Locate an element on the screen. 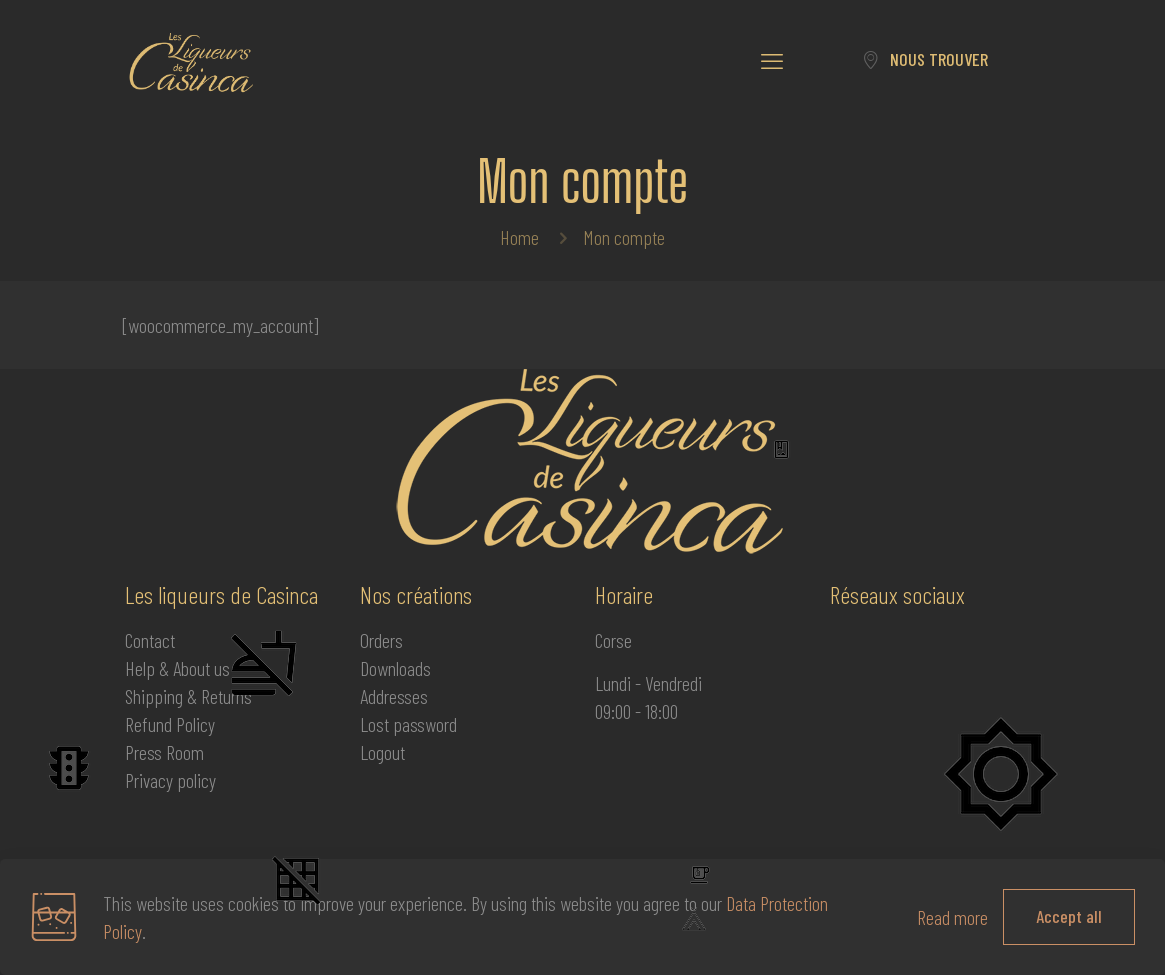 This screenshot has width=1165, height=975. access camping or outdoor accommodation options is located at coordinates (694, 920).